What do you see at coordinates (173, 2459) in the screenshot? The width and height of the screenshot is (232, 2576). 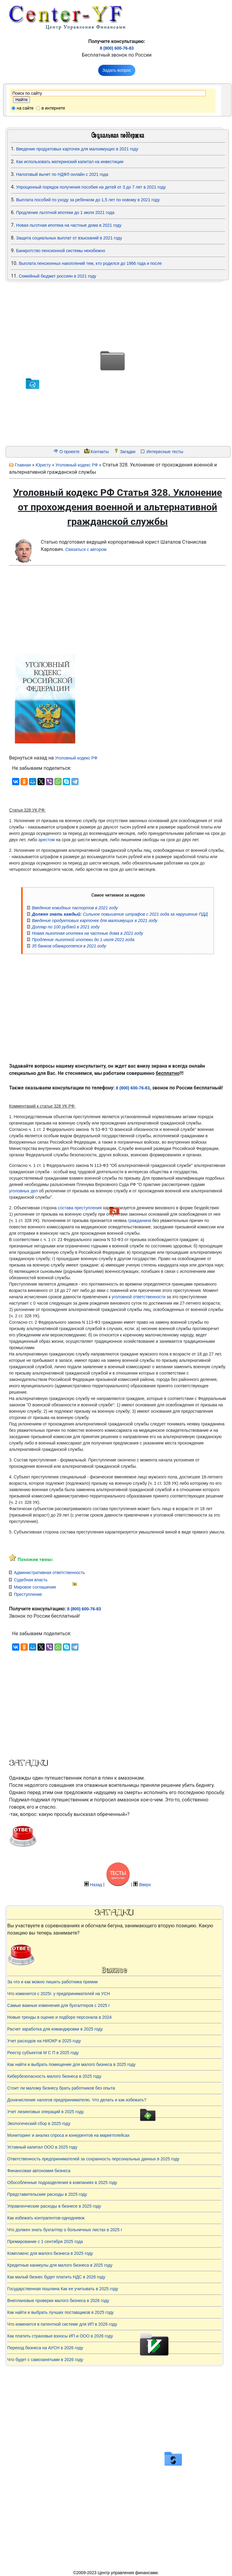 I see `folder containing solidity smart contract files` at bounding box center [173, 2459].